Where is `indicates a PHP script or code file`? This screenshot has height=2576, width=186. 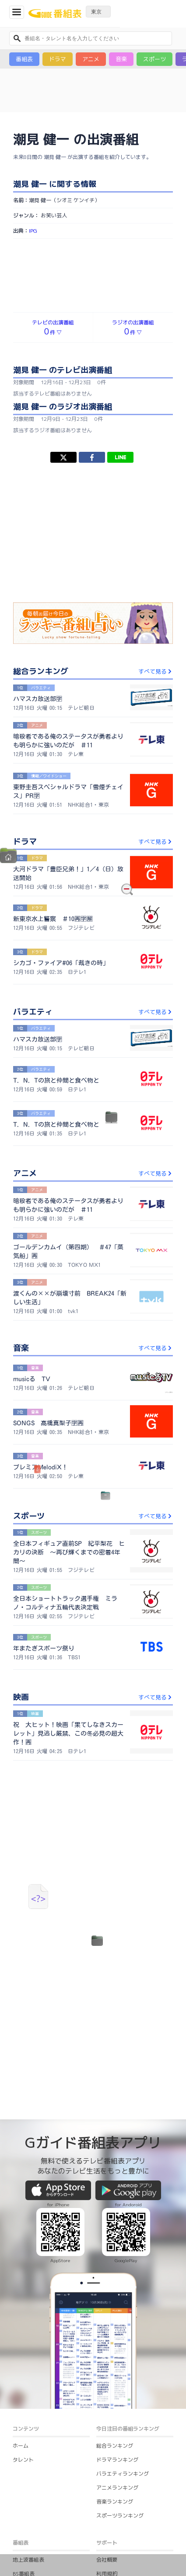
indicates a PHP script or code file is located at coordinates (38, 1896).